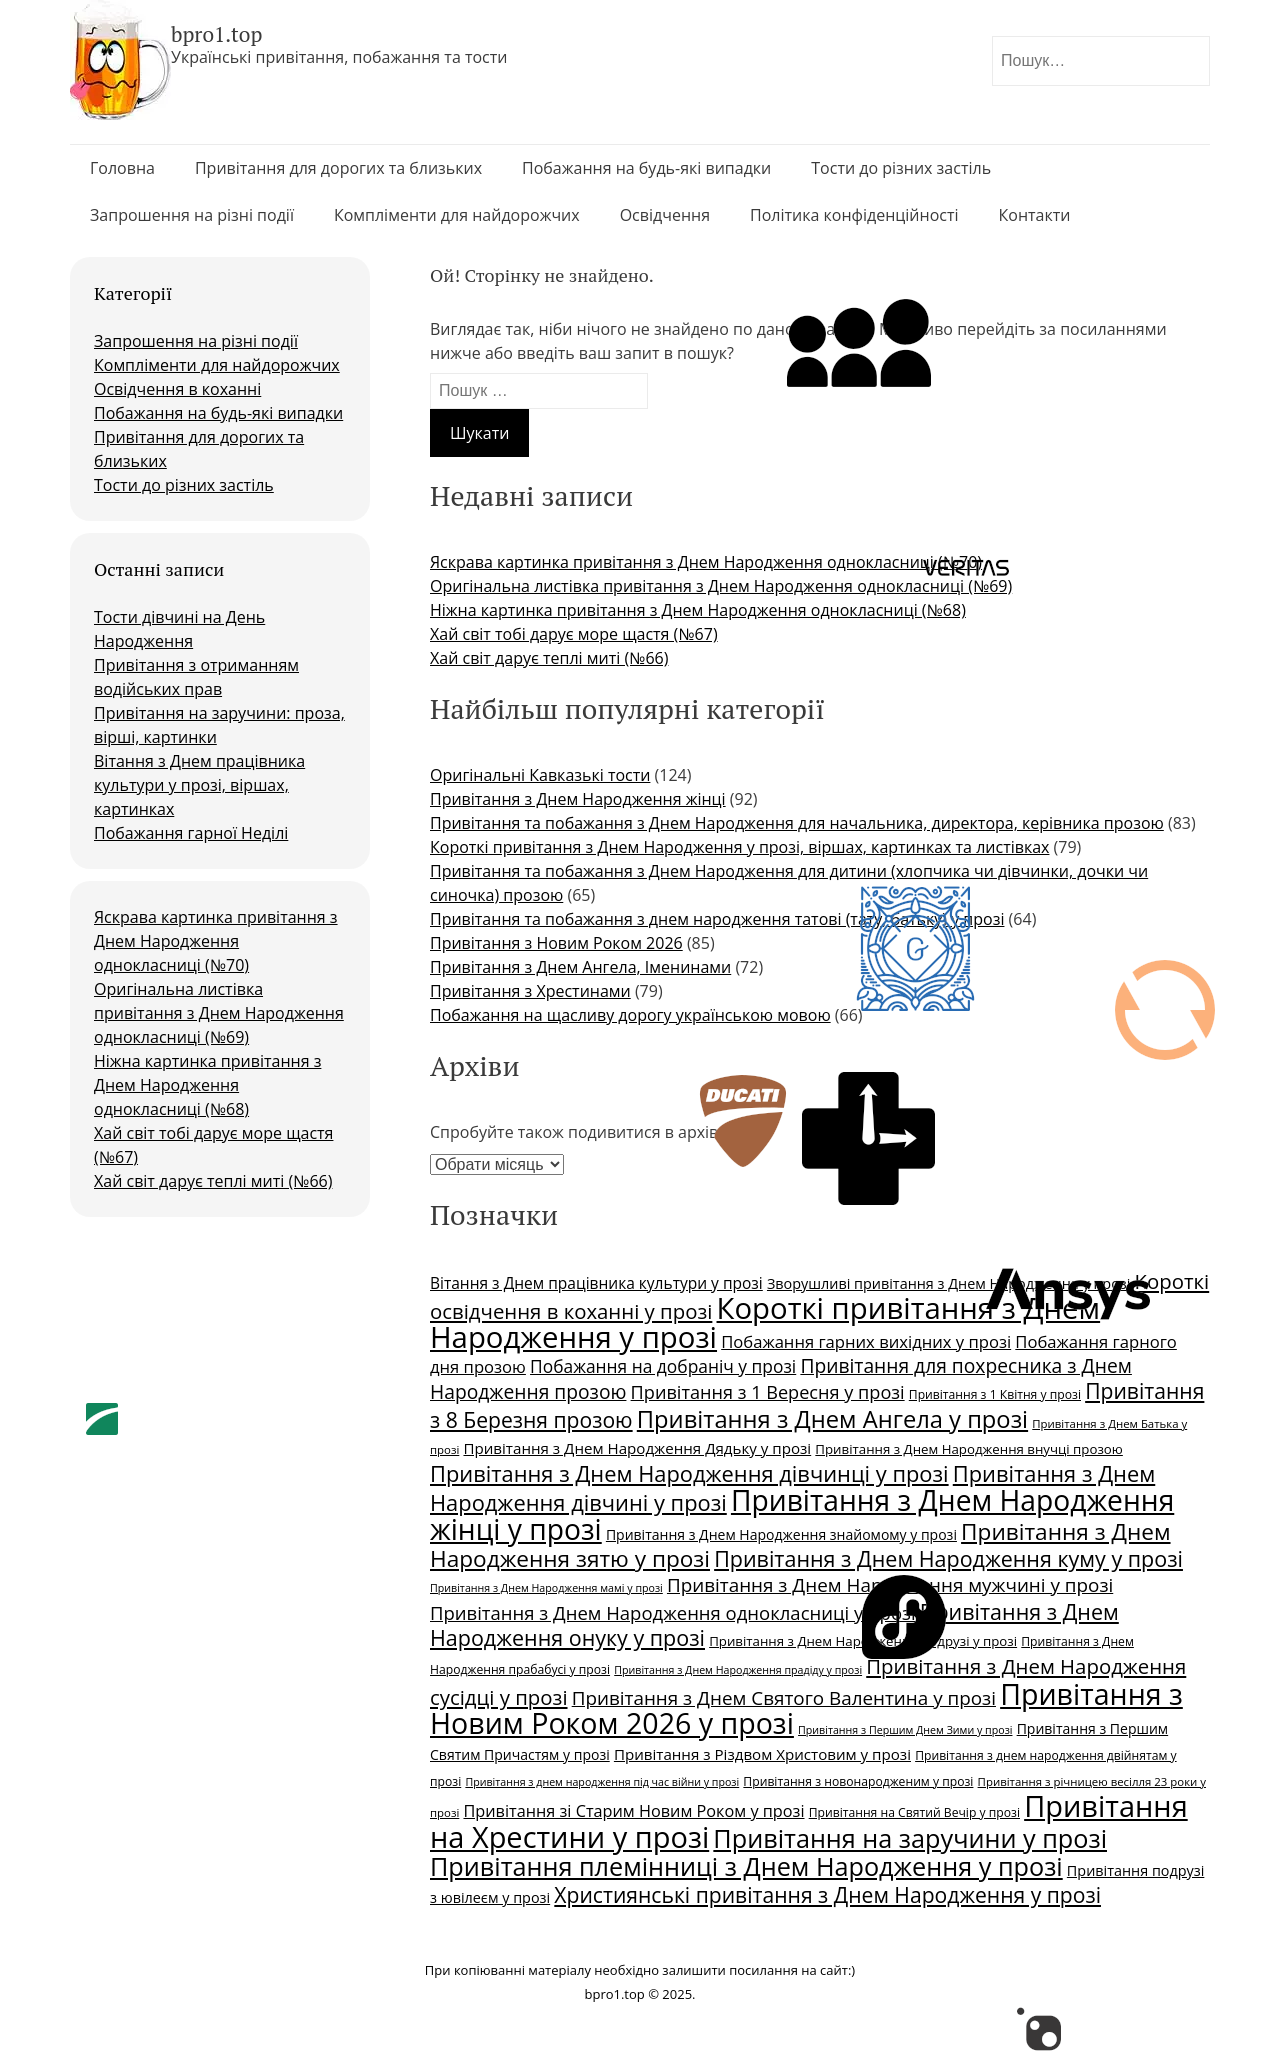 This screenshot has height=2054, width=1280. Describe the element at coordinates (966, 568) in the screenshot. I see `veritas brand logo` at that location.